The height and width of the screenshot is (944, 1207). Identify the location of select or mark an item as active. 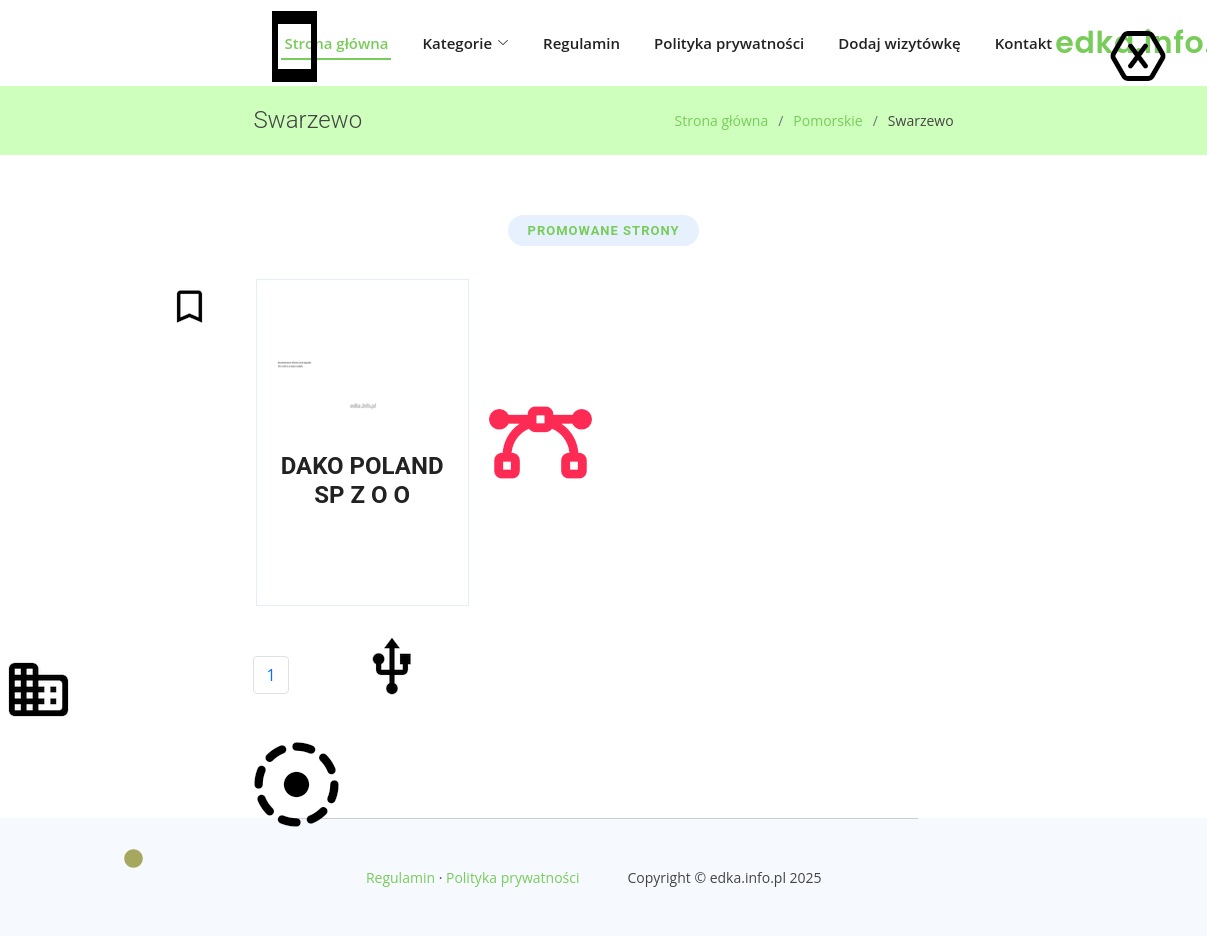
(133, 858).